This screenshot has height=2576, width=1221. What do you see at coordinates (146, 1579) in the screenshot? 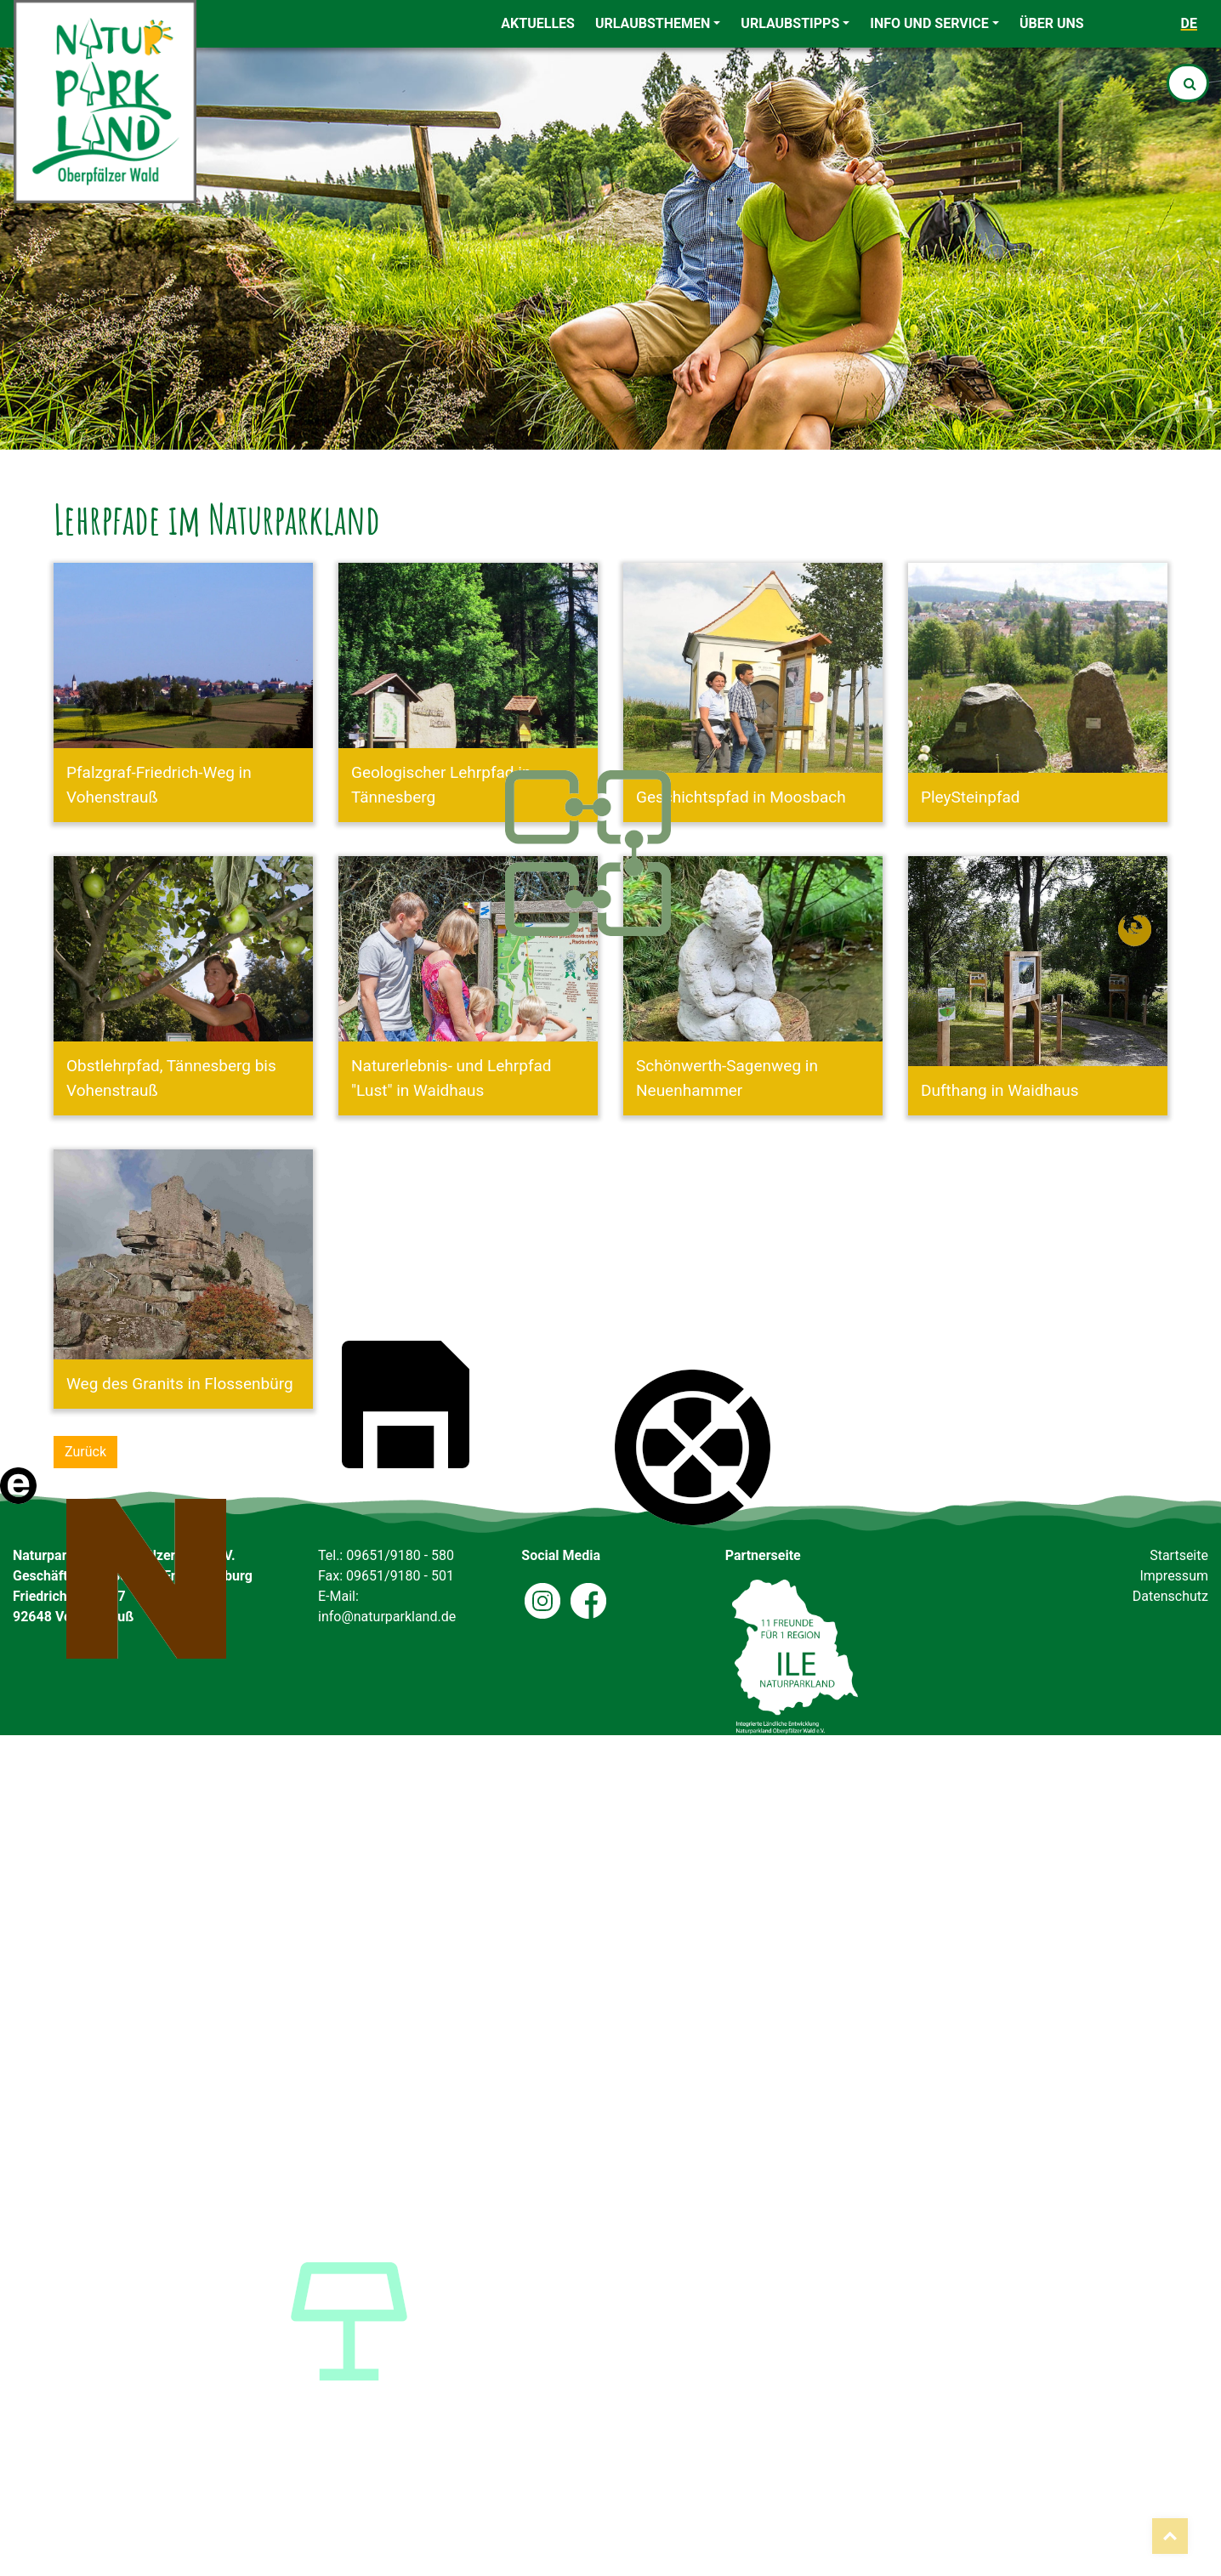
I see `open Naver app` at bounding box center [146, 1579].